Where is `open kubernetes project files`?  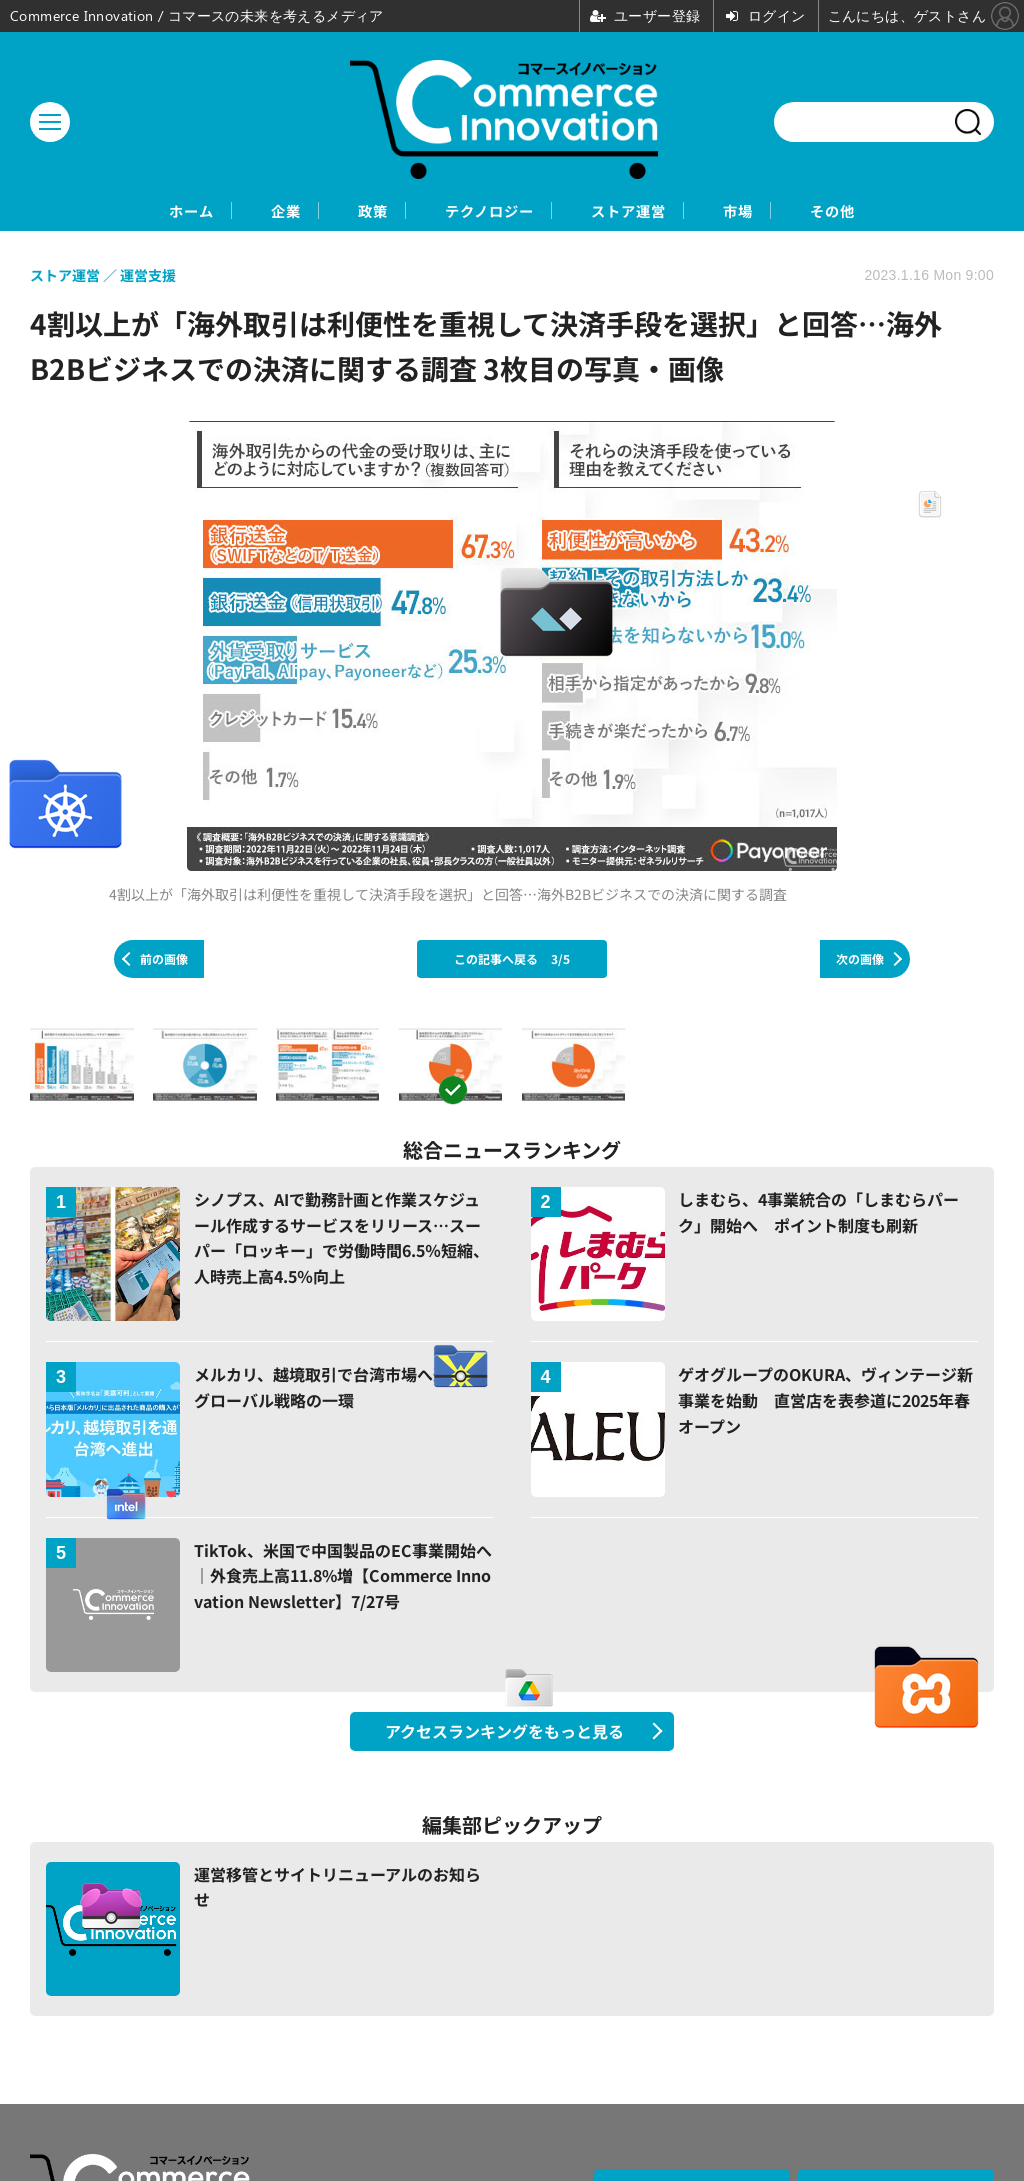 open kubernetes project files is located at coordinates (65, 807).